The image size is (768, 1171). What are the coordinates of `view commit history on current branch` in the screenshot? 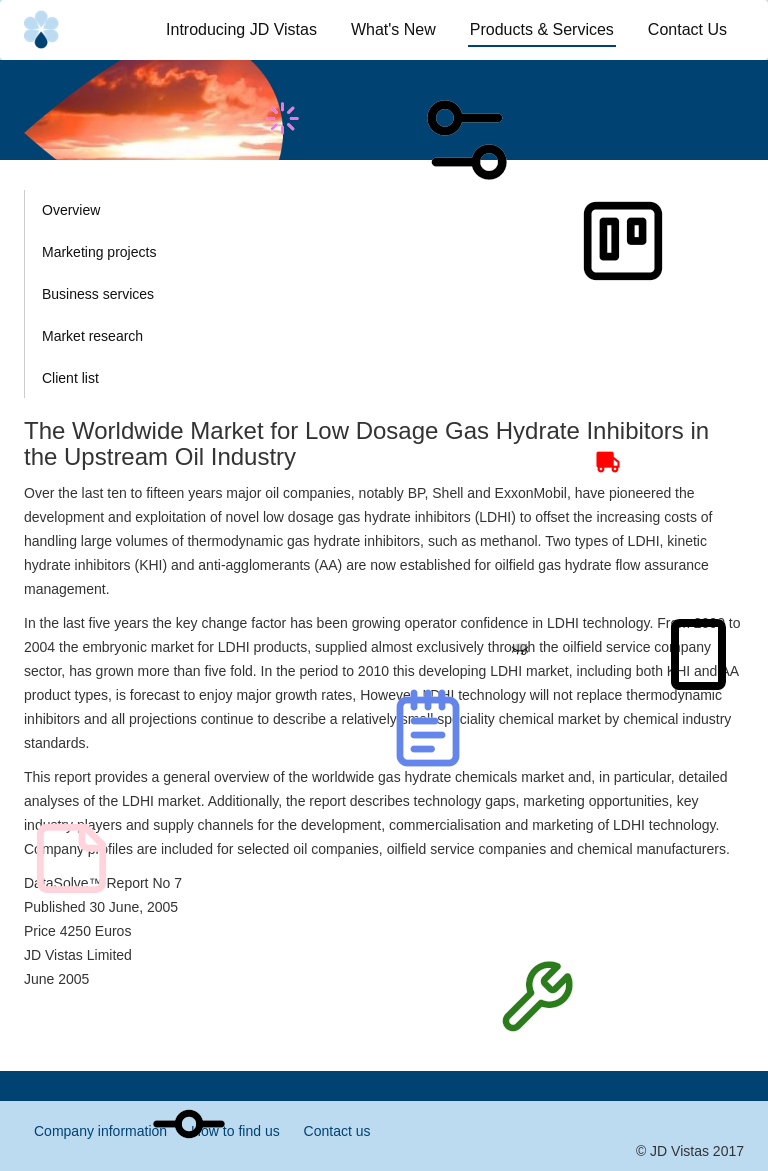 It's located at (189, 1124).